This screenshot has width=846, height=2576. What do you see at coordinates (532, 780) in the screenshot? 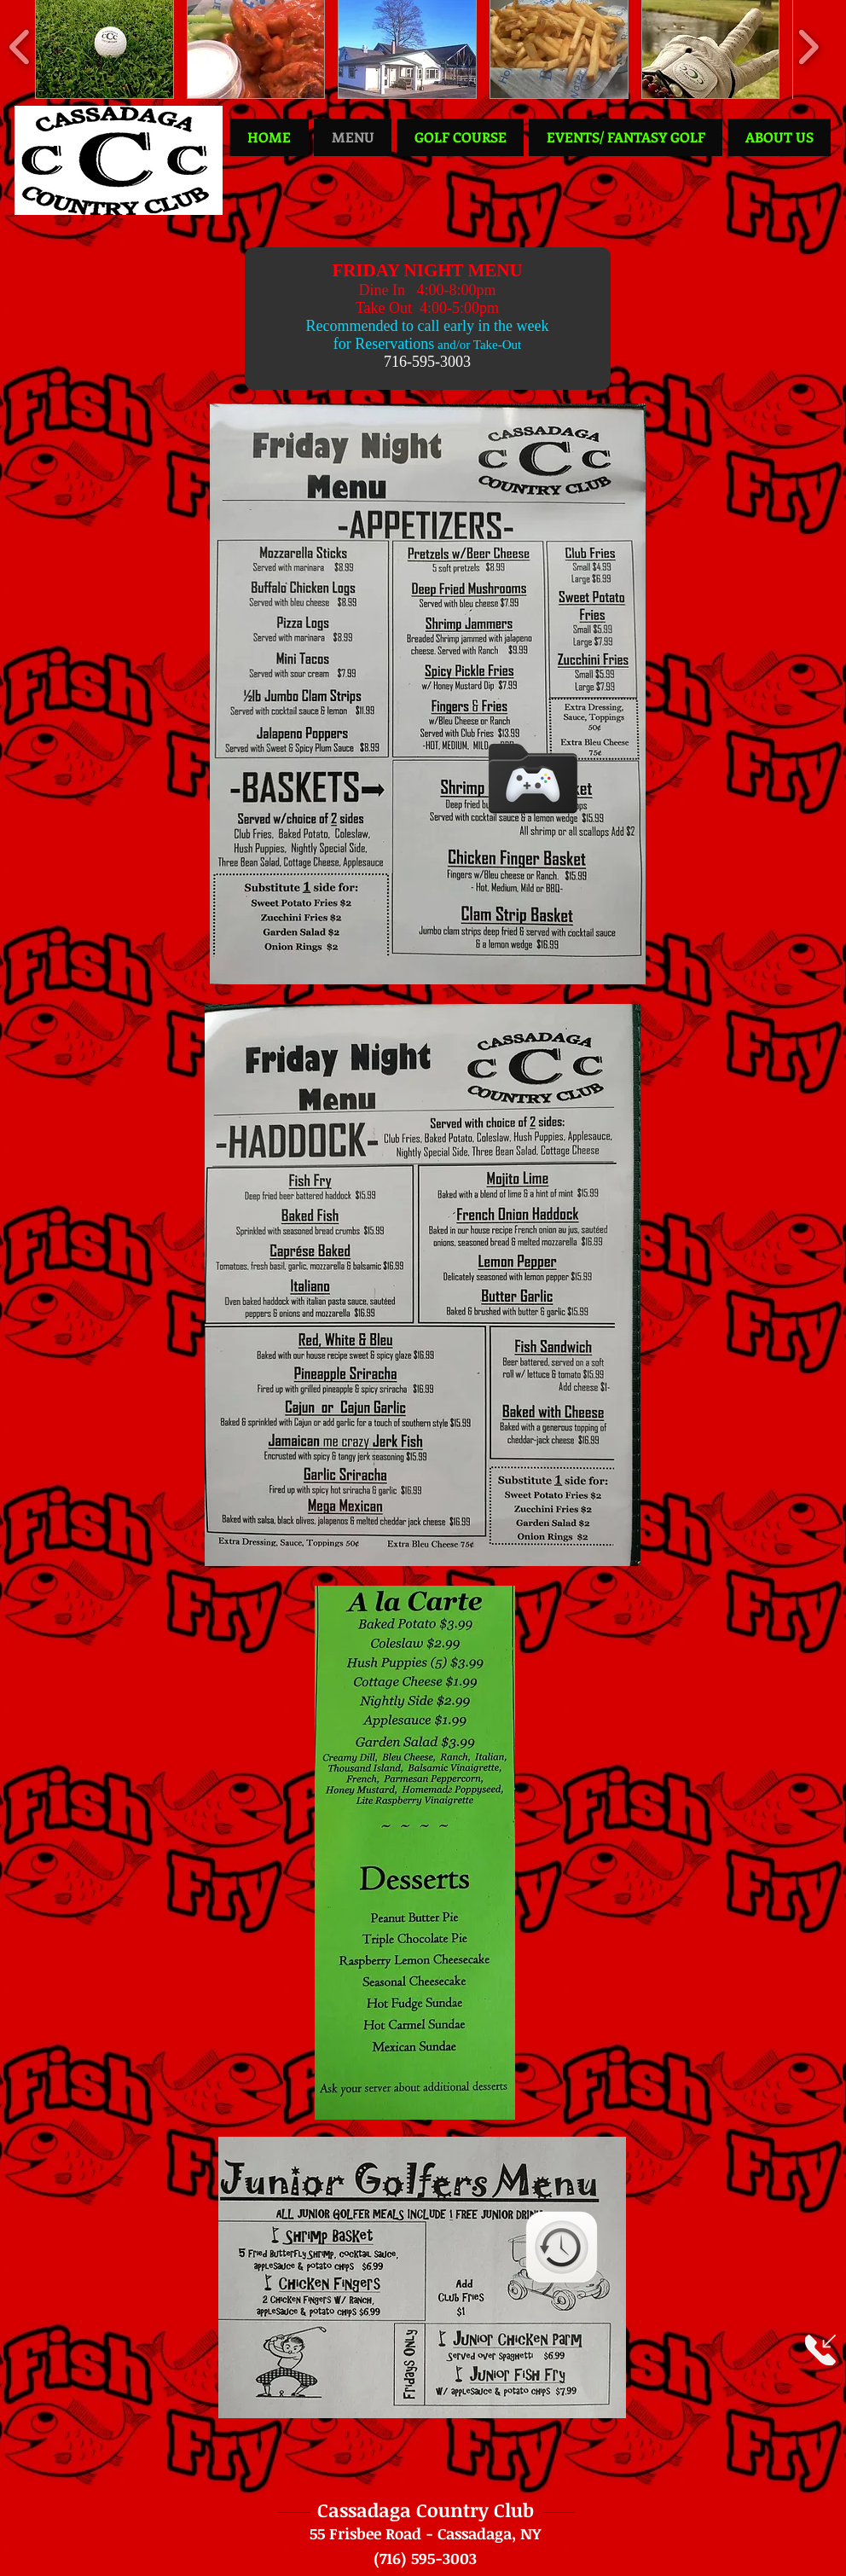
I see `open microsoft games folder` at bounding box center [532, 780].